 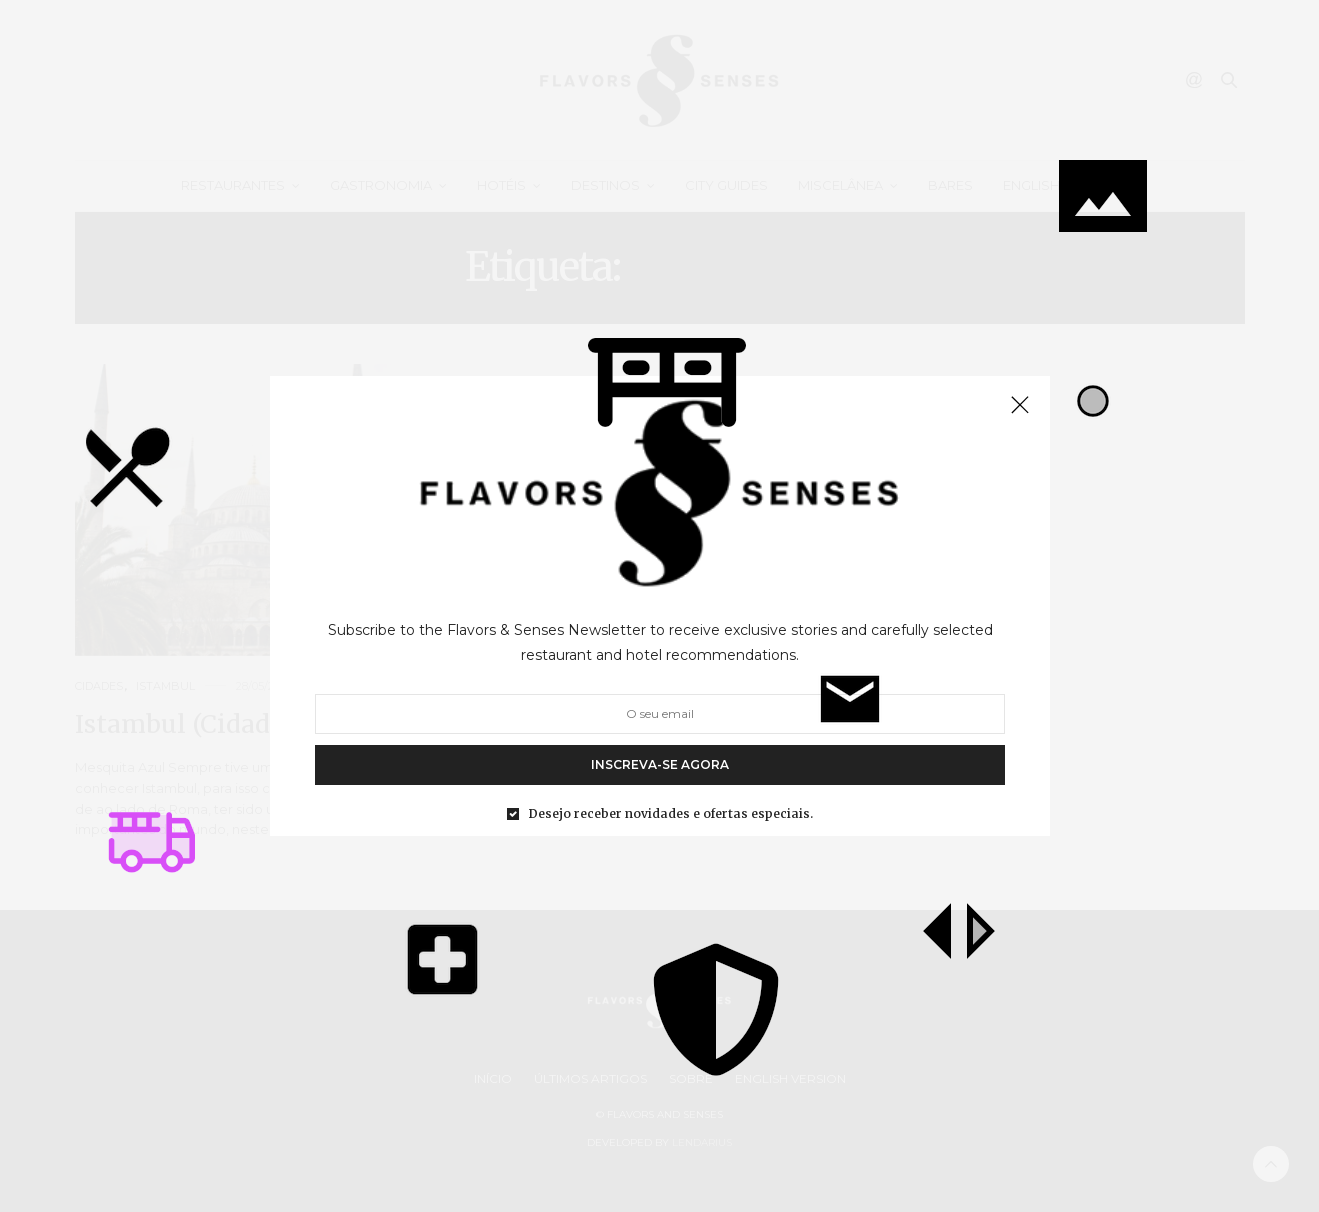 What do you see at coordinates (850, 699) in the screenshot?
I see `mark message as unread` at bounding box center [850, 699].